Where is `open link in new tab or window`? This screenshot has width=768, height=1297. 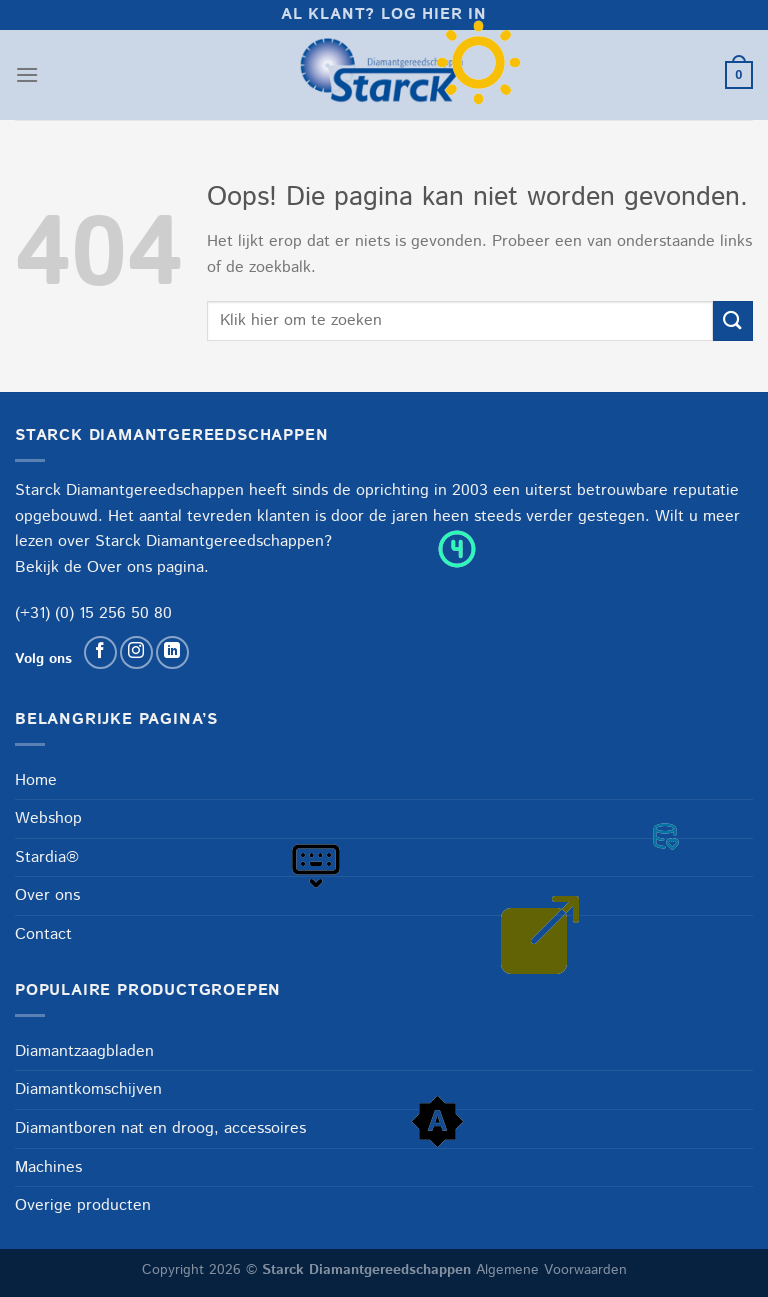
open link in new tab or window is located at coordinates (540, 935).